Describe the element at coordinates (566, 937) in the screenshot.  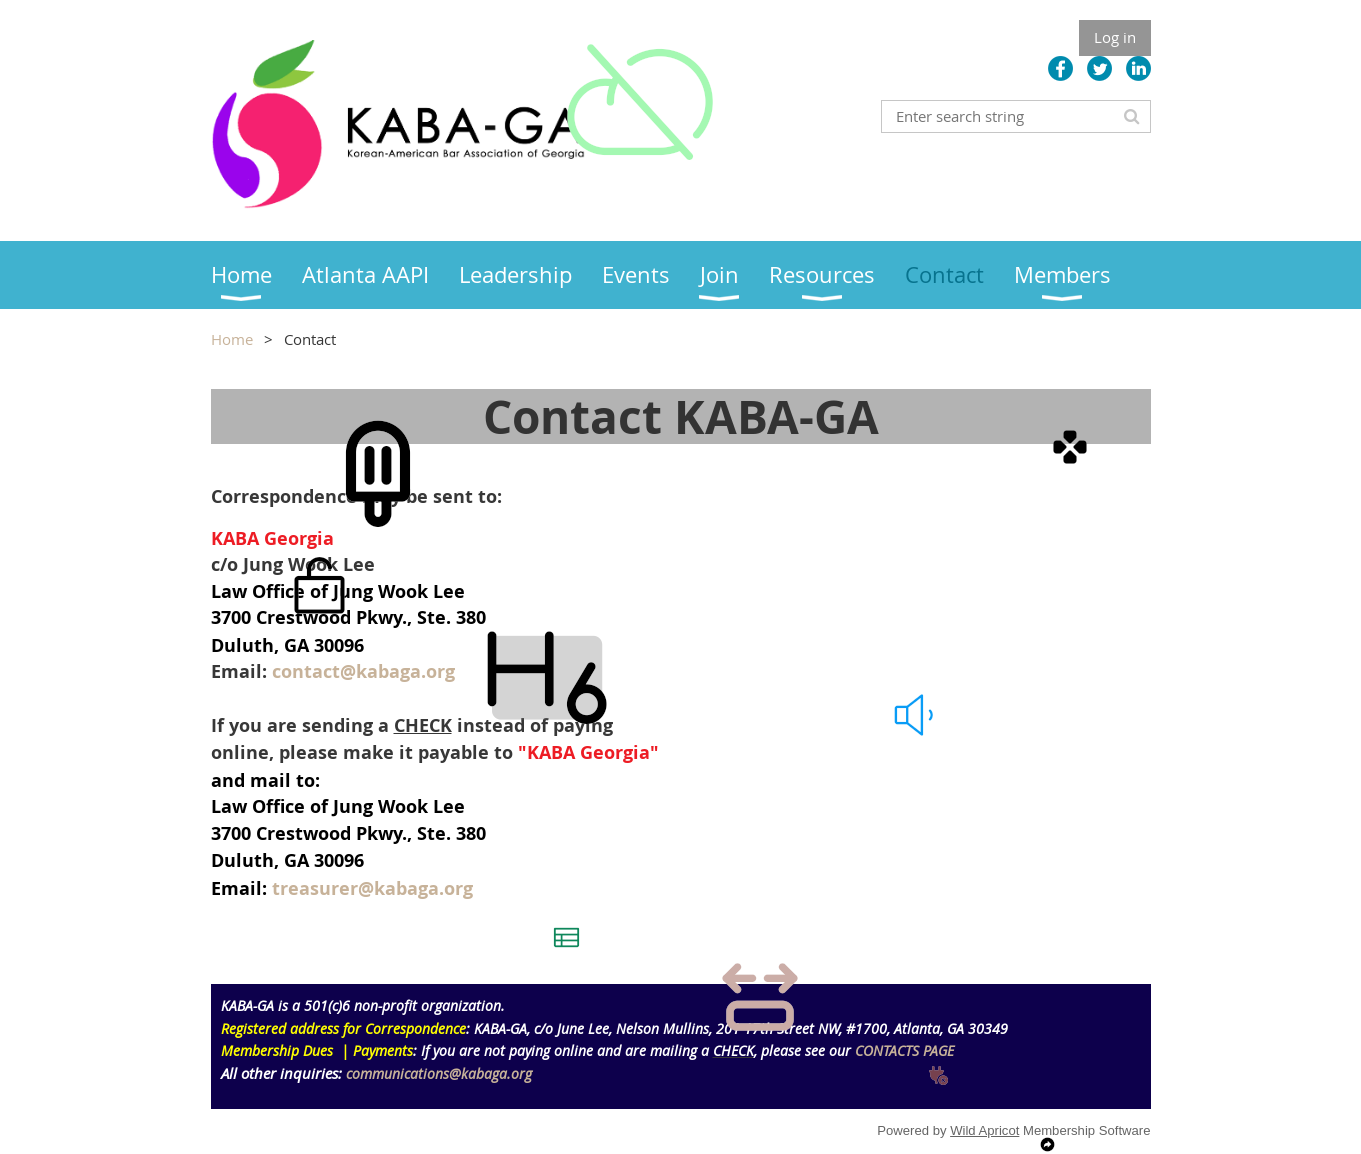
I see `view data in table format` at that location.